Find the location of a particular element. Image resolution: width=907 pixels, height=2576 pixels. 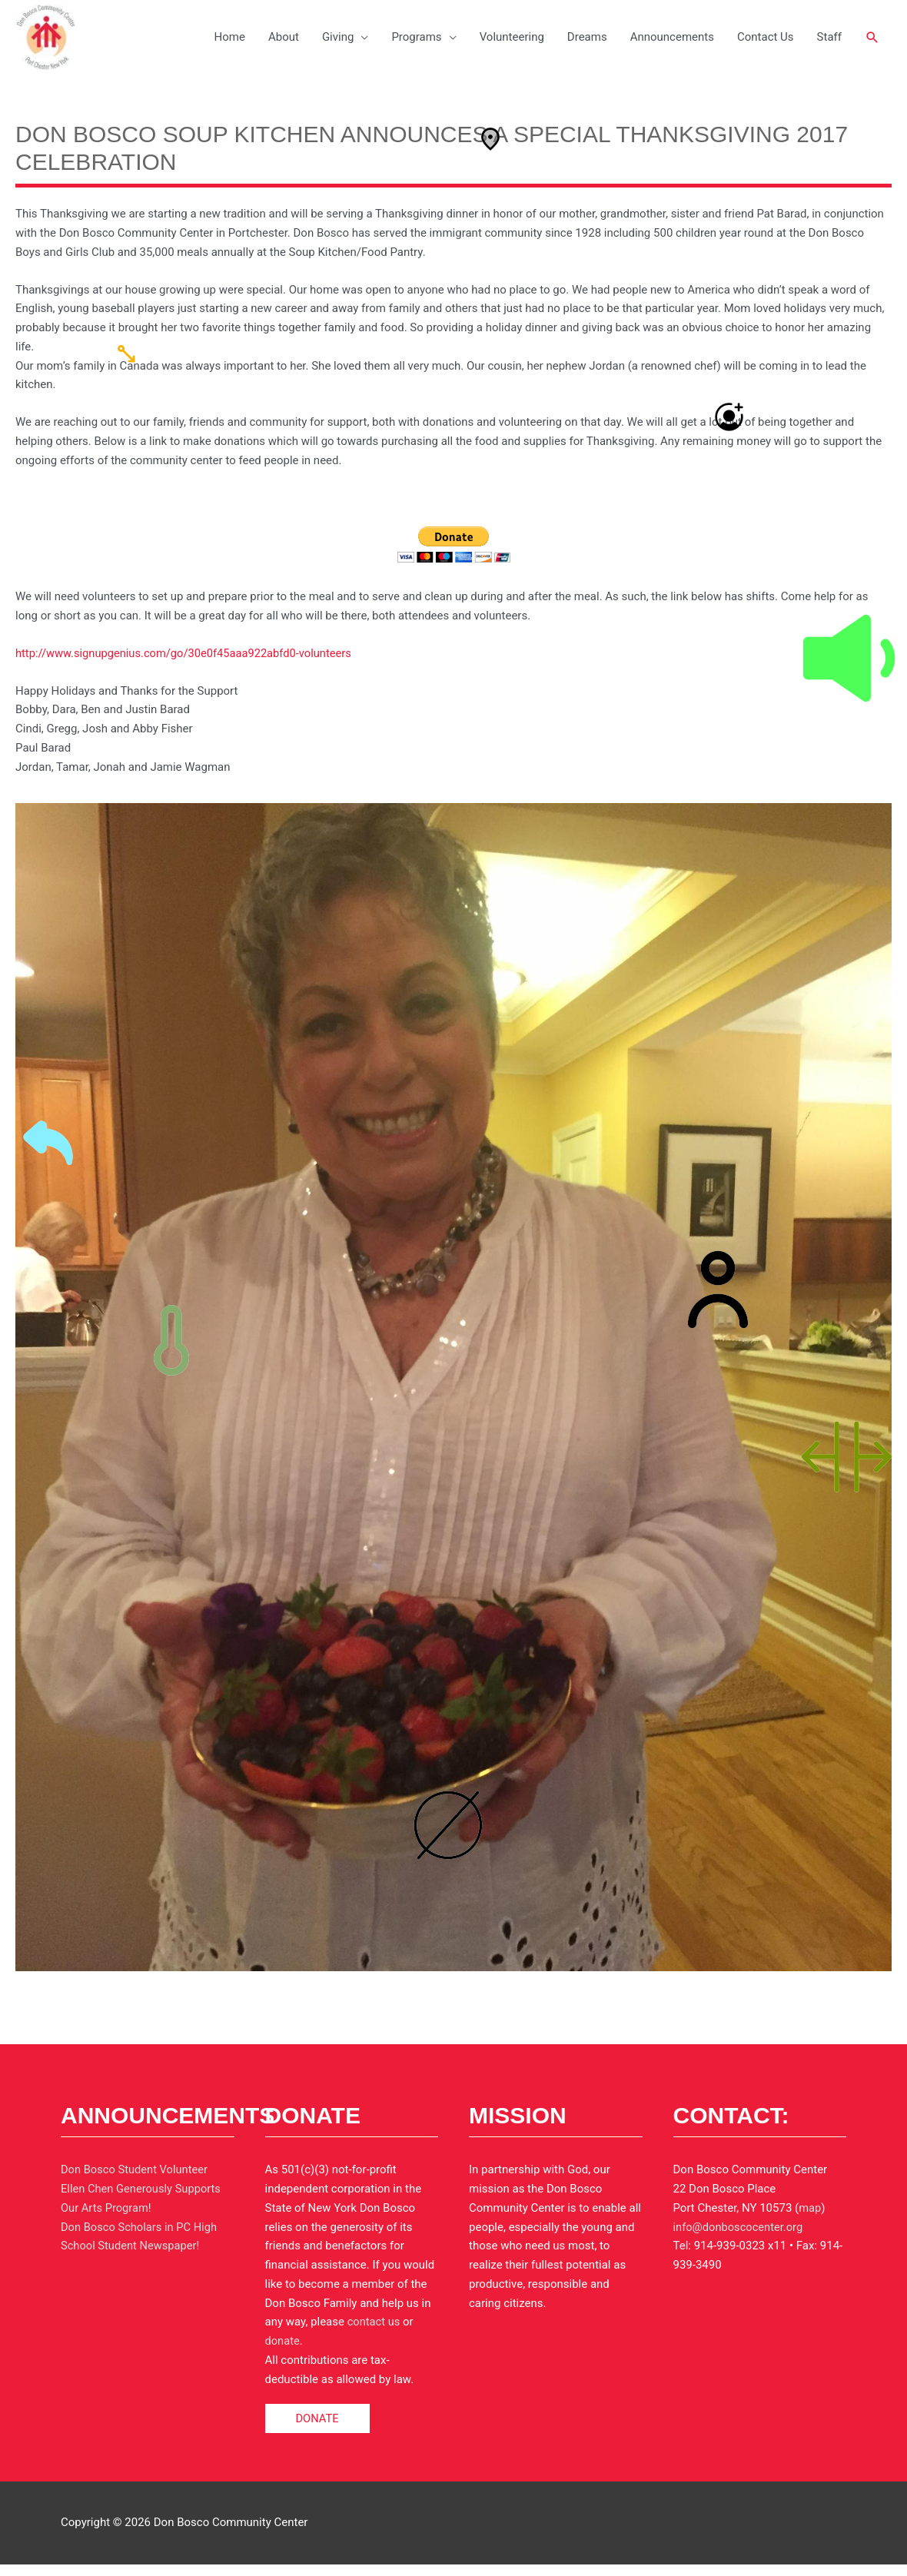

view your profile is located at coordinates (718, 1290).